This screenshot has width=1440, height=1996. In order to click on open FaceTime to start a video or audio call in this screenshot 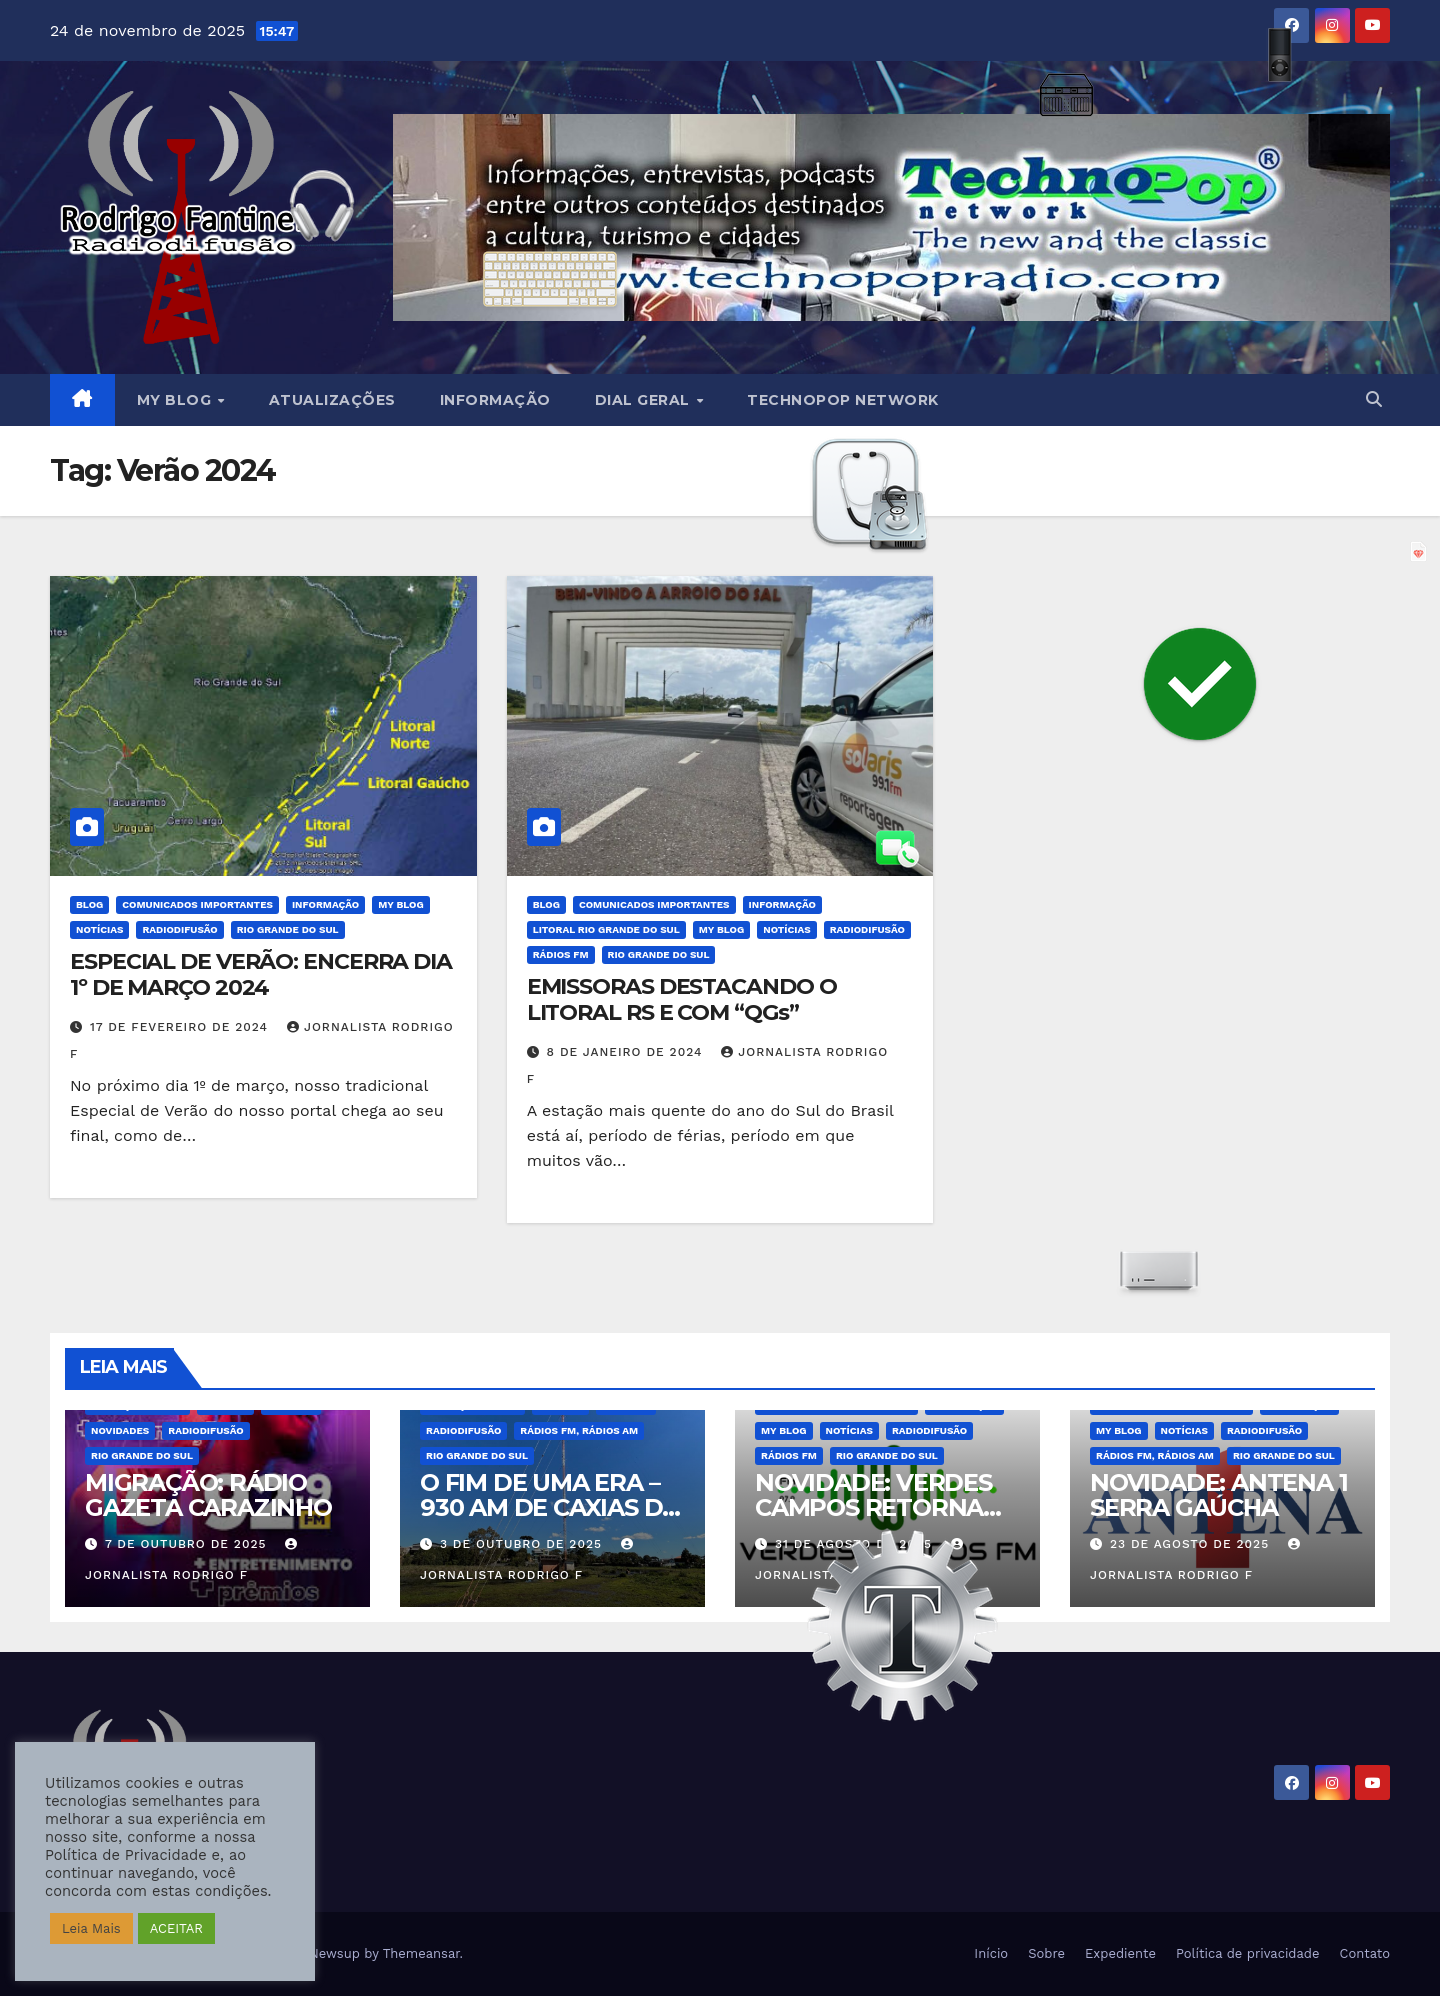, I will do `click(896, 848)`.